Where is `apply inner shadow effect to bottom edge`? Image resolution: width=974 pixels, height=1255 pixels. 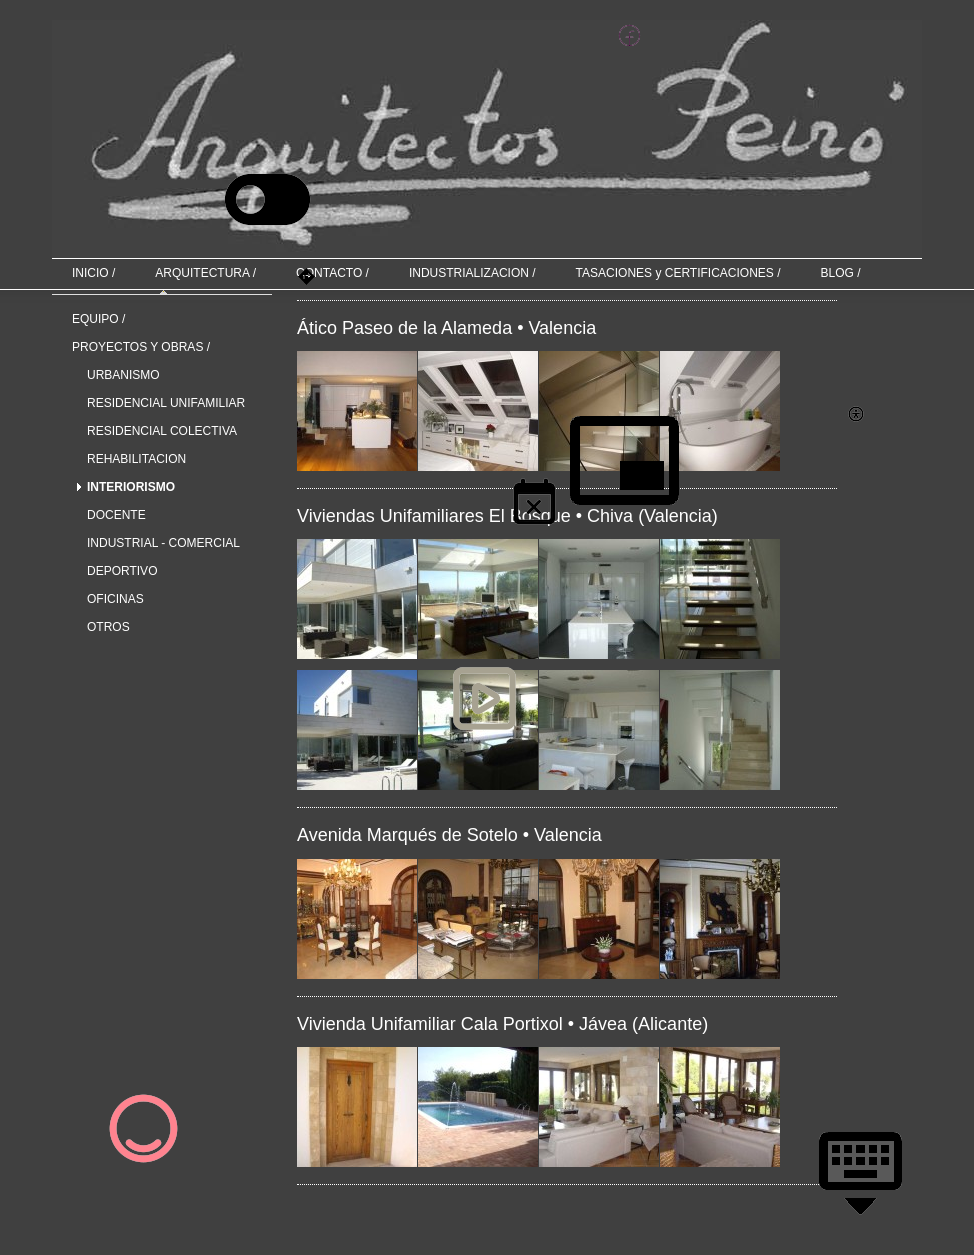 apply inner shadow effect to bottom edge is located at coordinates (143, 1128).